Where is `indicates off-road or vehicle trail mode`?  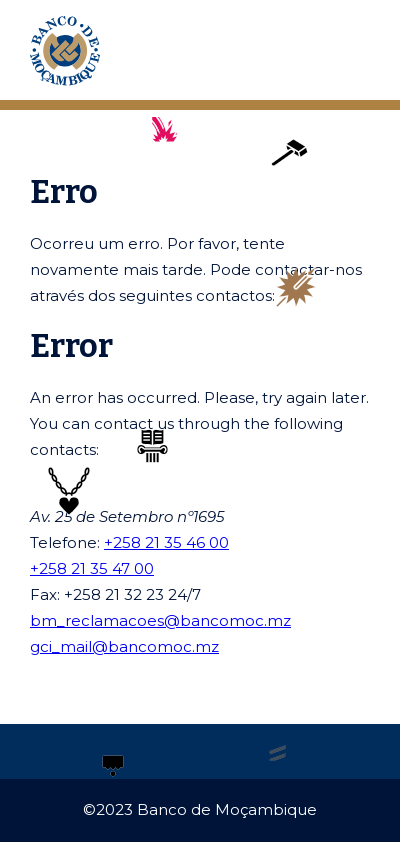 indicates off-road or vehicle trail mode is located at coordinates (277, 752).